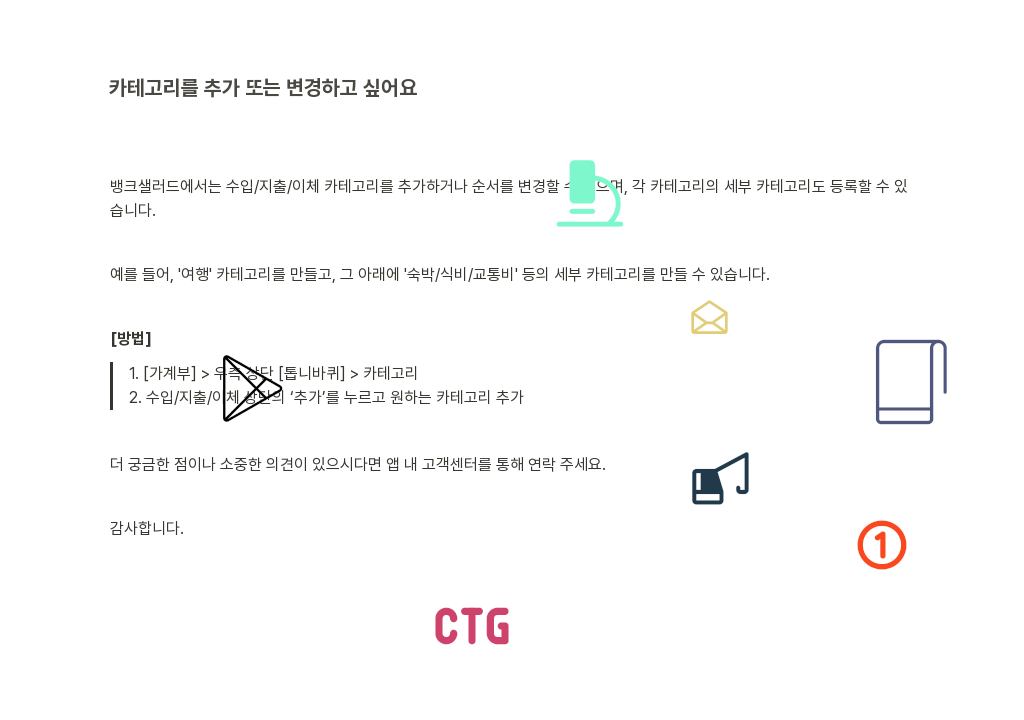 Image resolution: width=1024 pixels, height=720 pixels. I want to click on view an opened email or message, so click(709, 318).